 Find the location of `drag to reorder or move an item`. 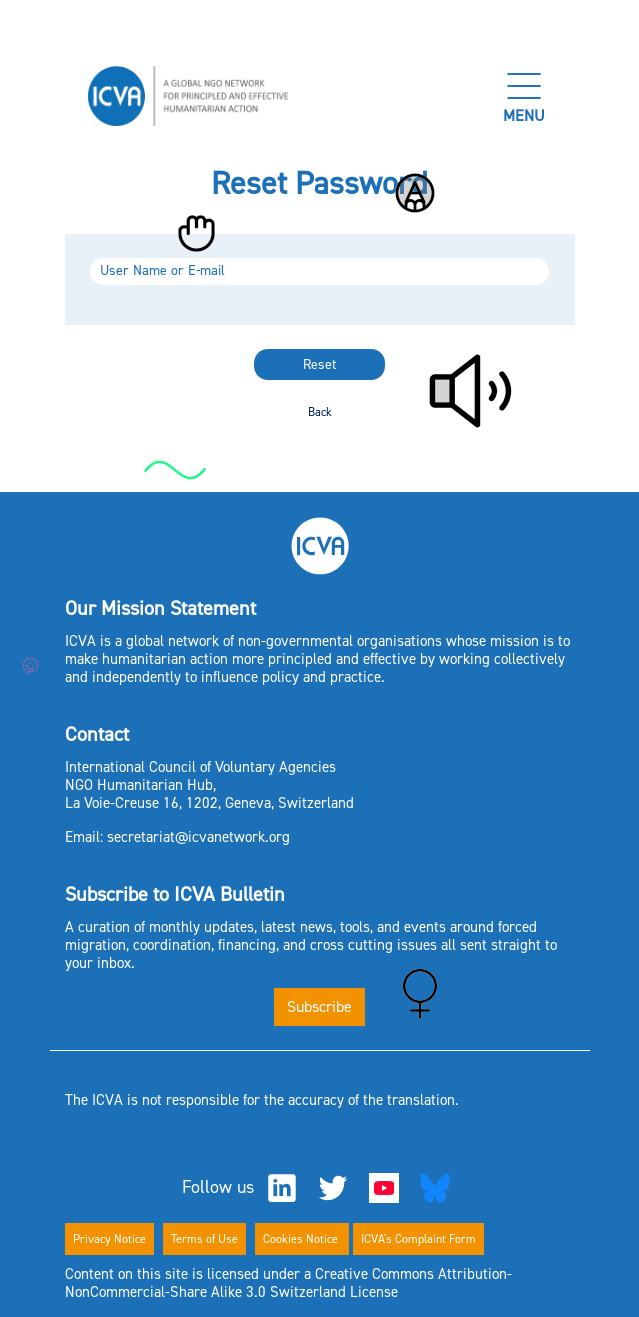

drag to reorder or move an item is located at coordinates (196, 228).